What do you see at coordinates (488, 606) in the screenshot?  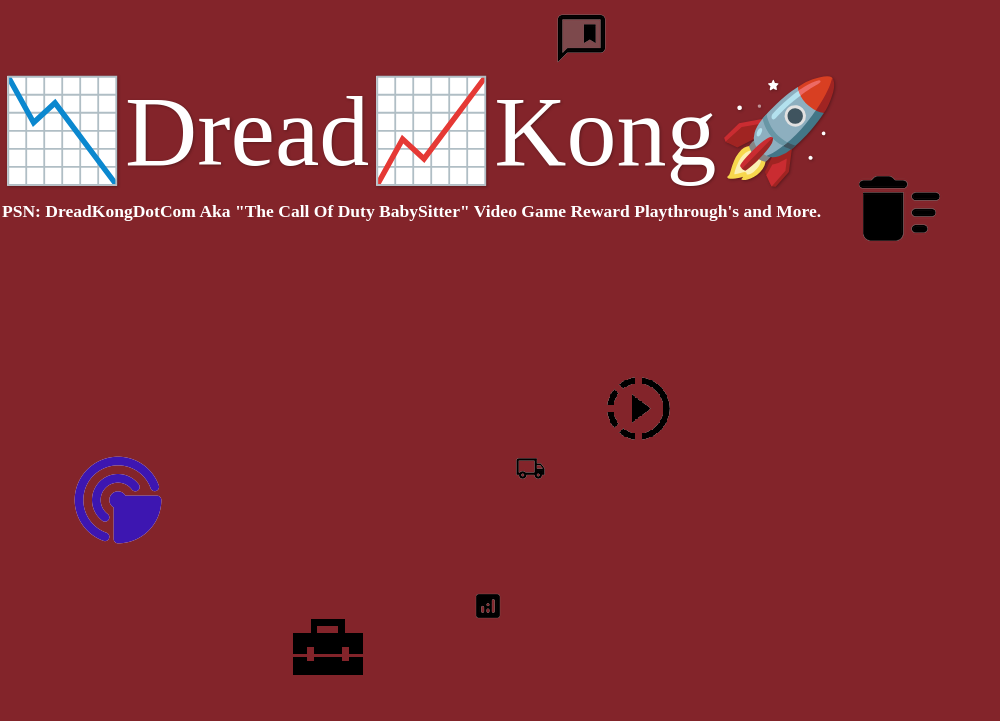 I see `view analytics and statistics` at bounding box center [488, 606].